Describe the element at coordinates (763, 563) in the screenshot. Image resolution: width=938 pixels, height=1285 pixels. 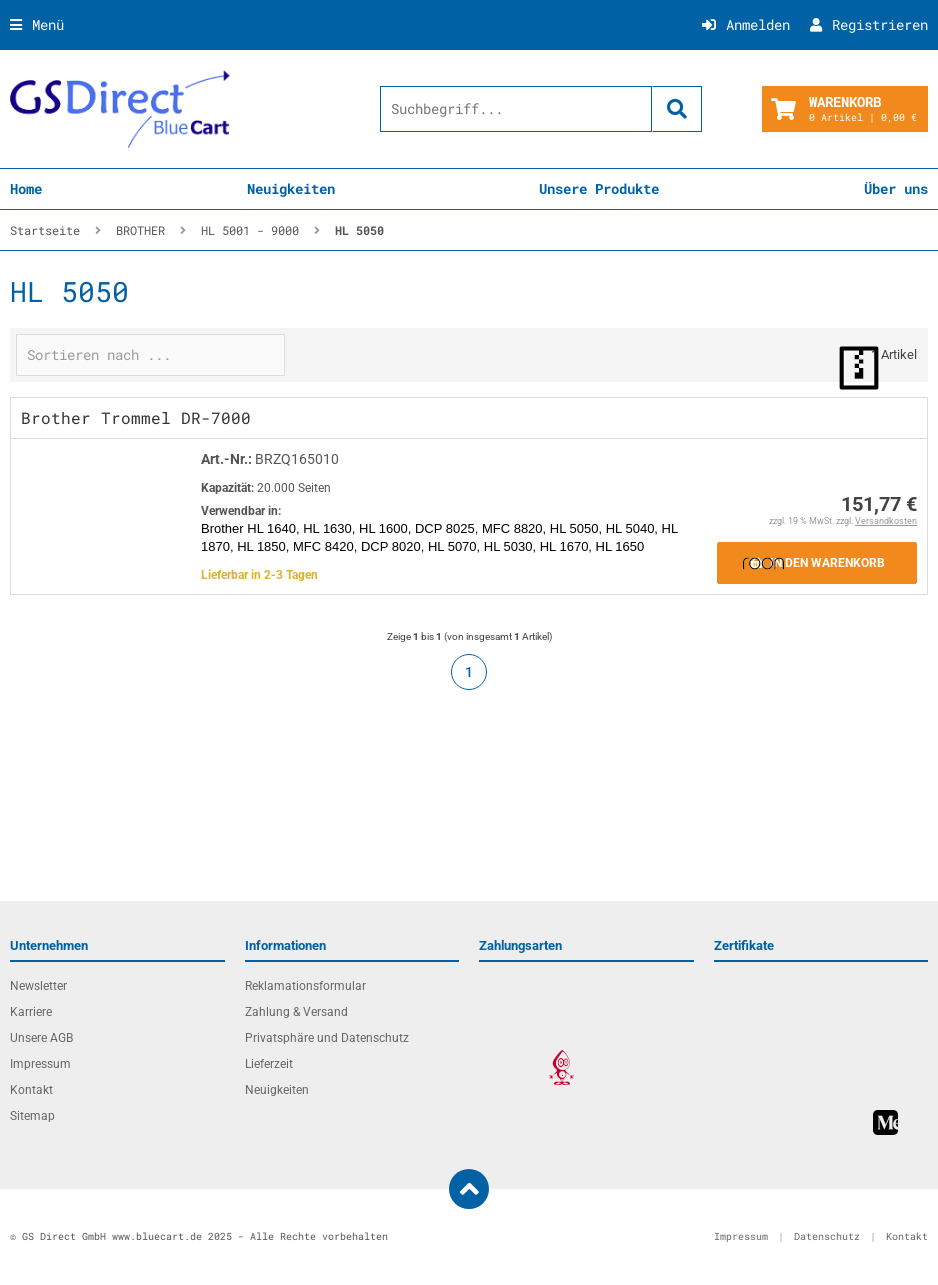
I see `open the roon music player app` at that location.